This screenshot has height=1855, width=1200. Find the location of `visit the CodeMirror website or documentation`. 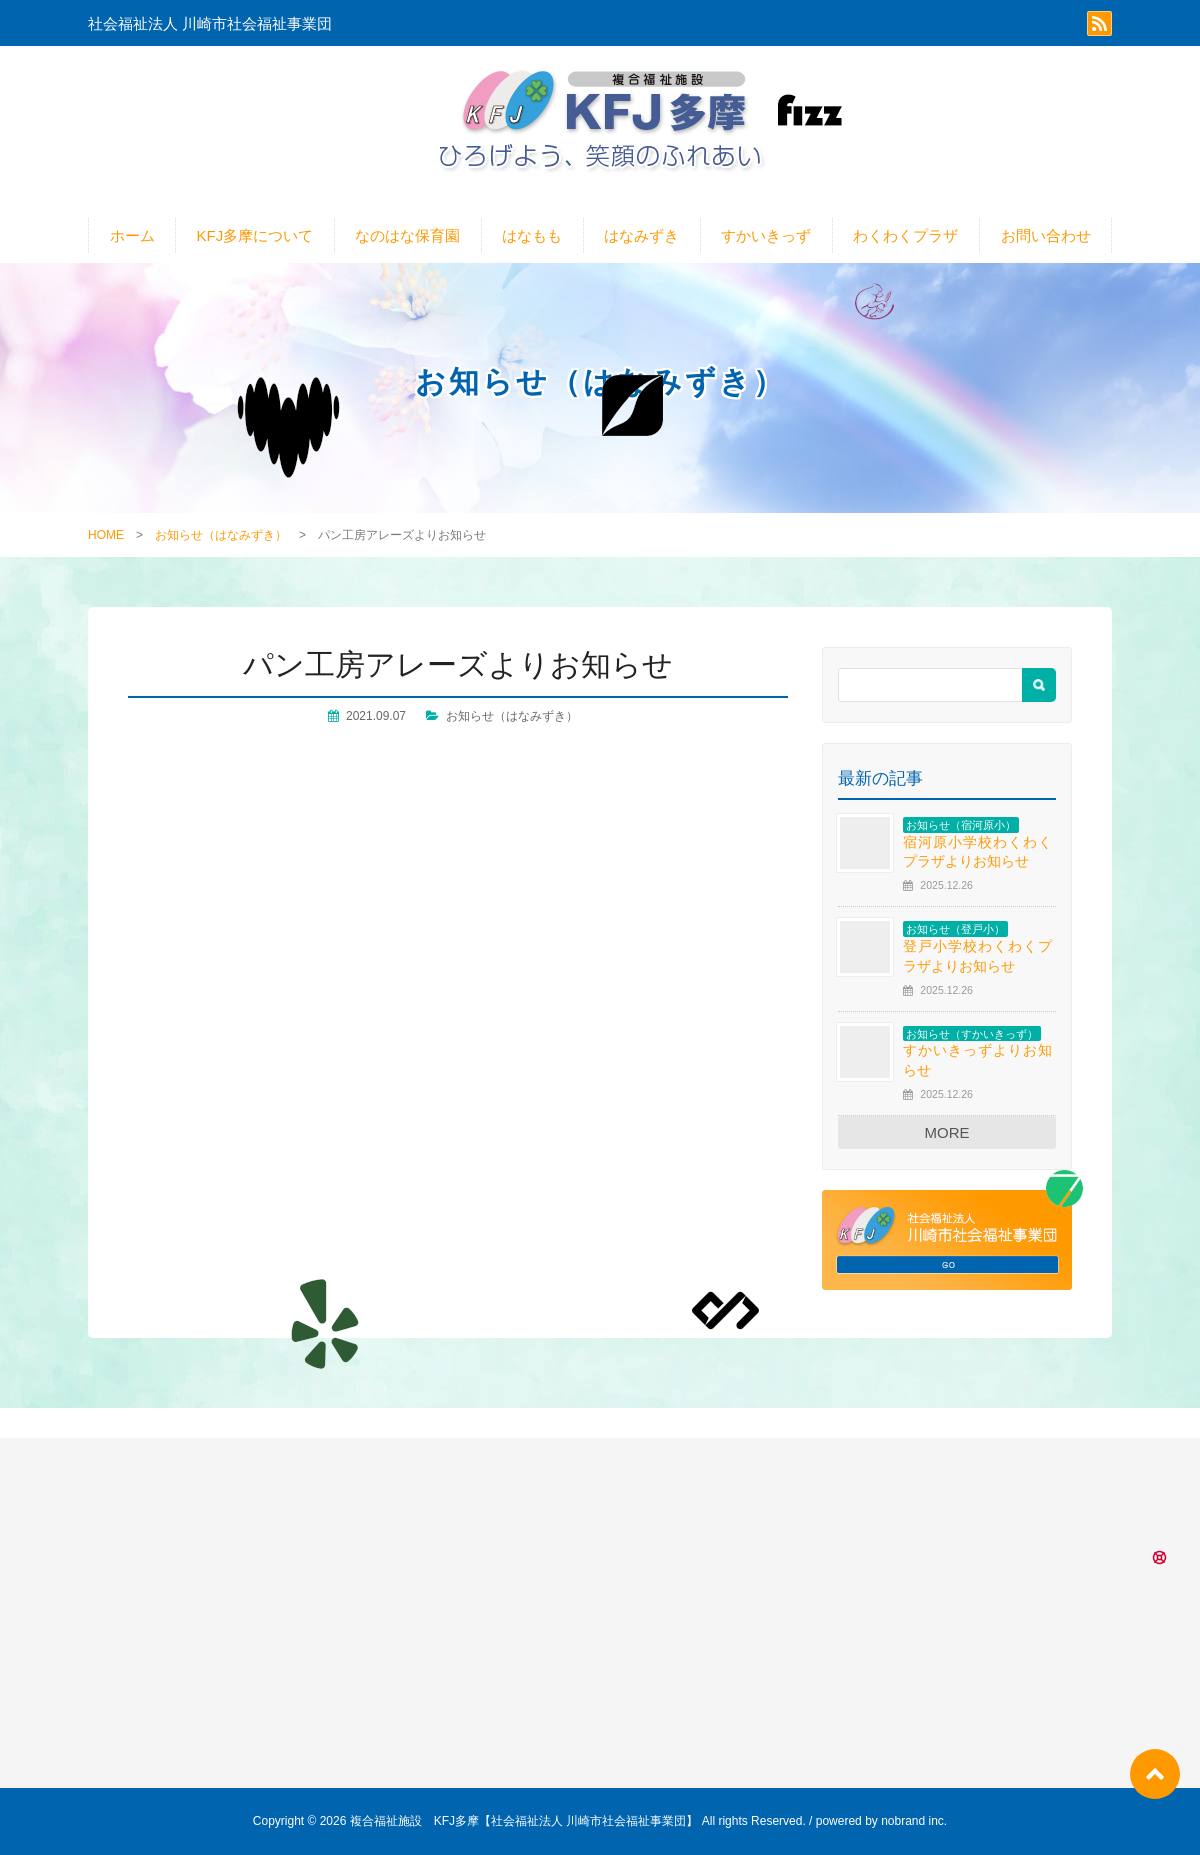

visit the CodeMirror website or documentation is located at coordinates (874, 301).